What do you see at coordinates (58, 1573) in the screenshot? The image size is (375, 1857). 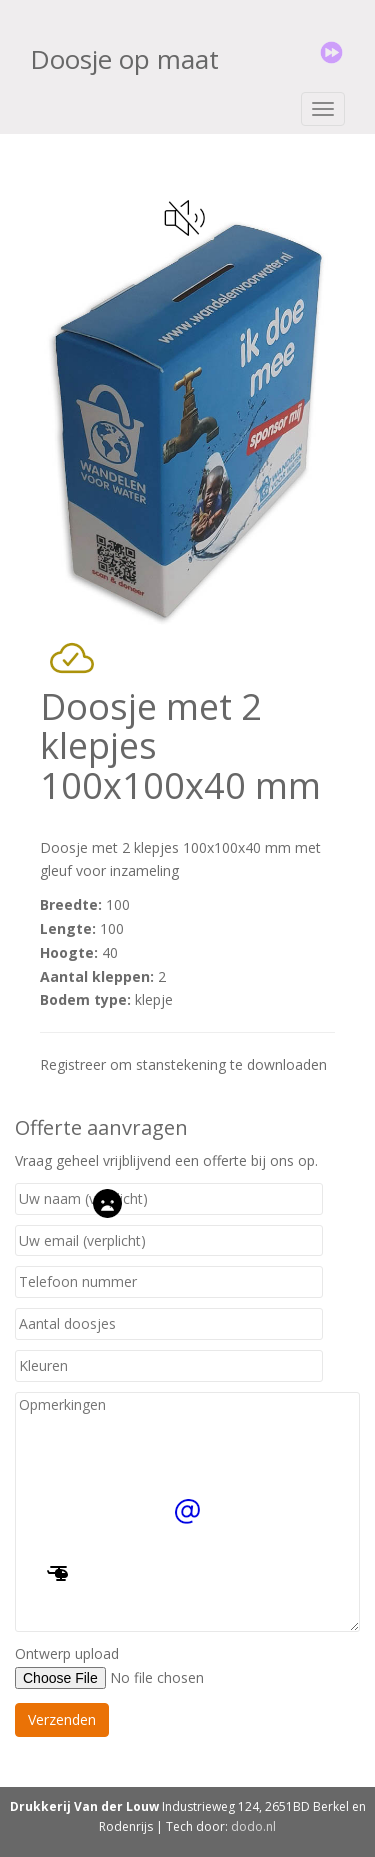 I see `access helicopter or air transport options` at bounding box center [58, 1573].